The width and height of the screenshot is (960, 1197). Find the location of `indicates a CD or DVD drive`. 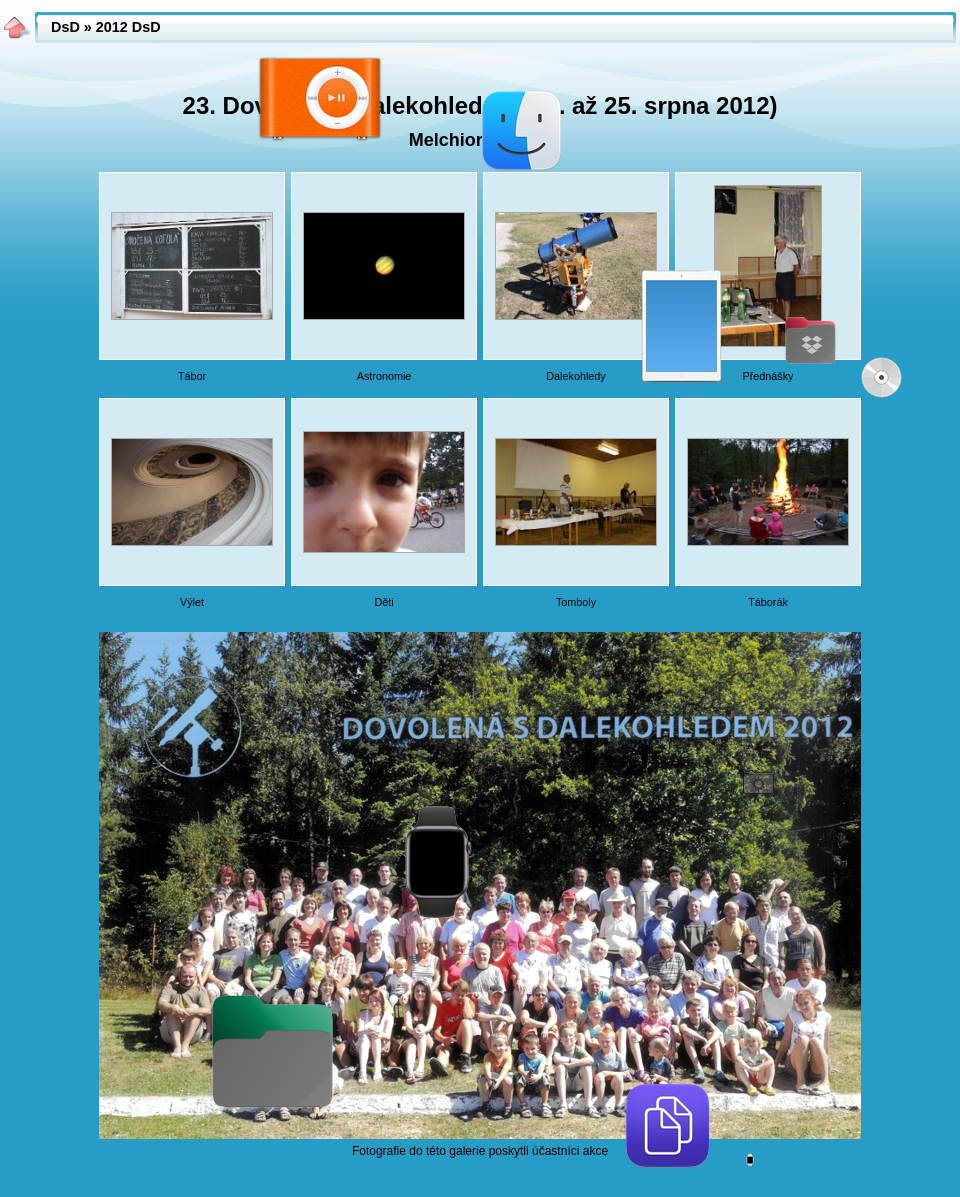

indicates a CD or DVD drive is located at coordinates (881, 377).